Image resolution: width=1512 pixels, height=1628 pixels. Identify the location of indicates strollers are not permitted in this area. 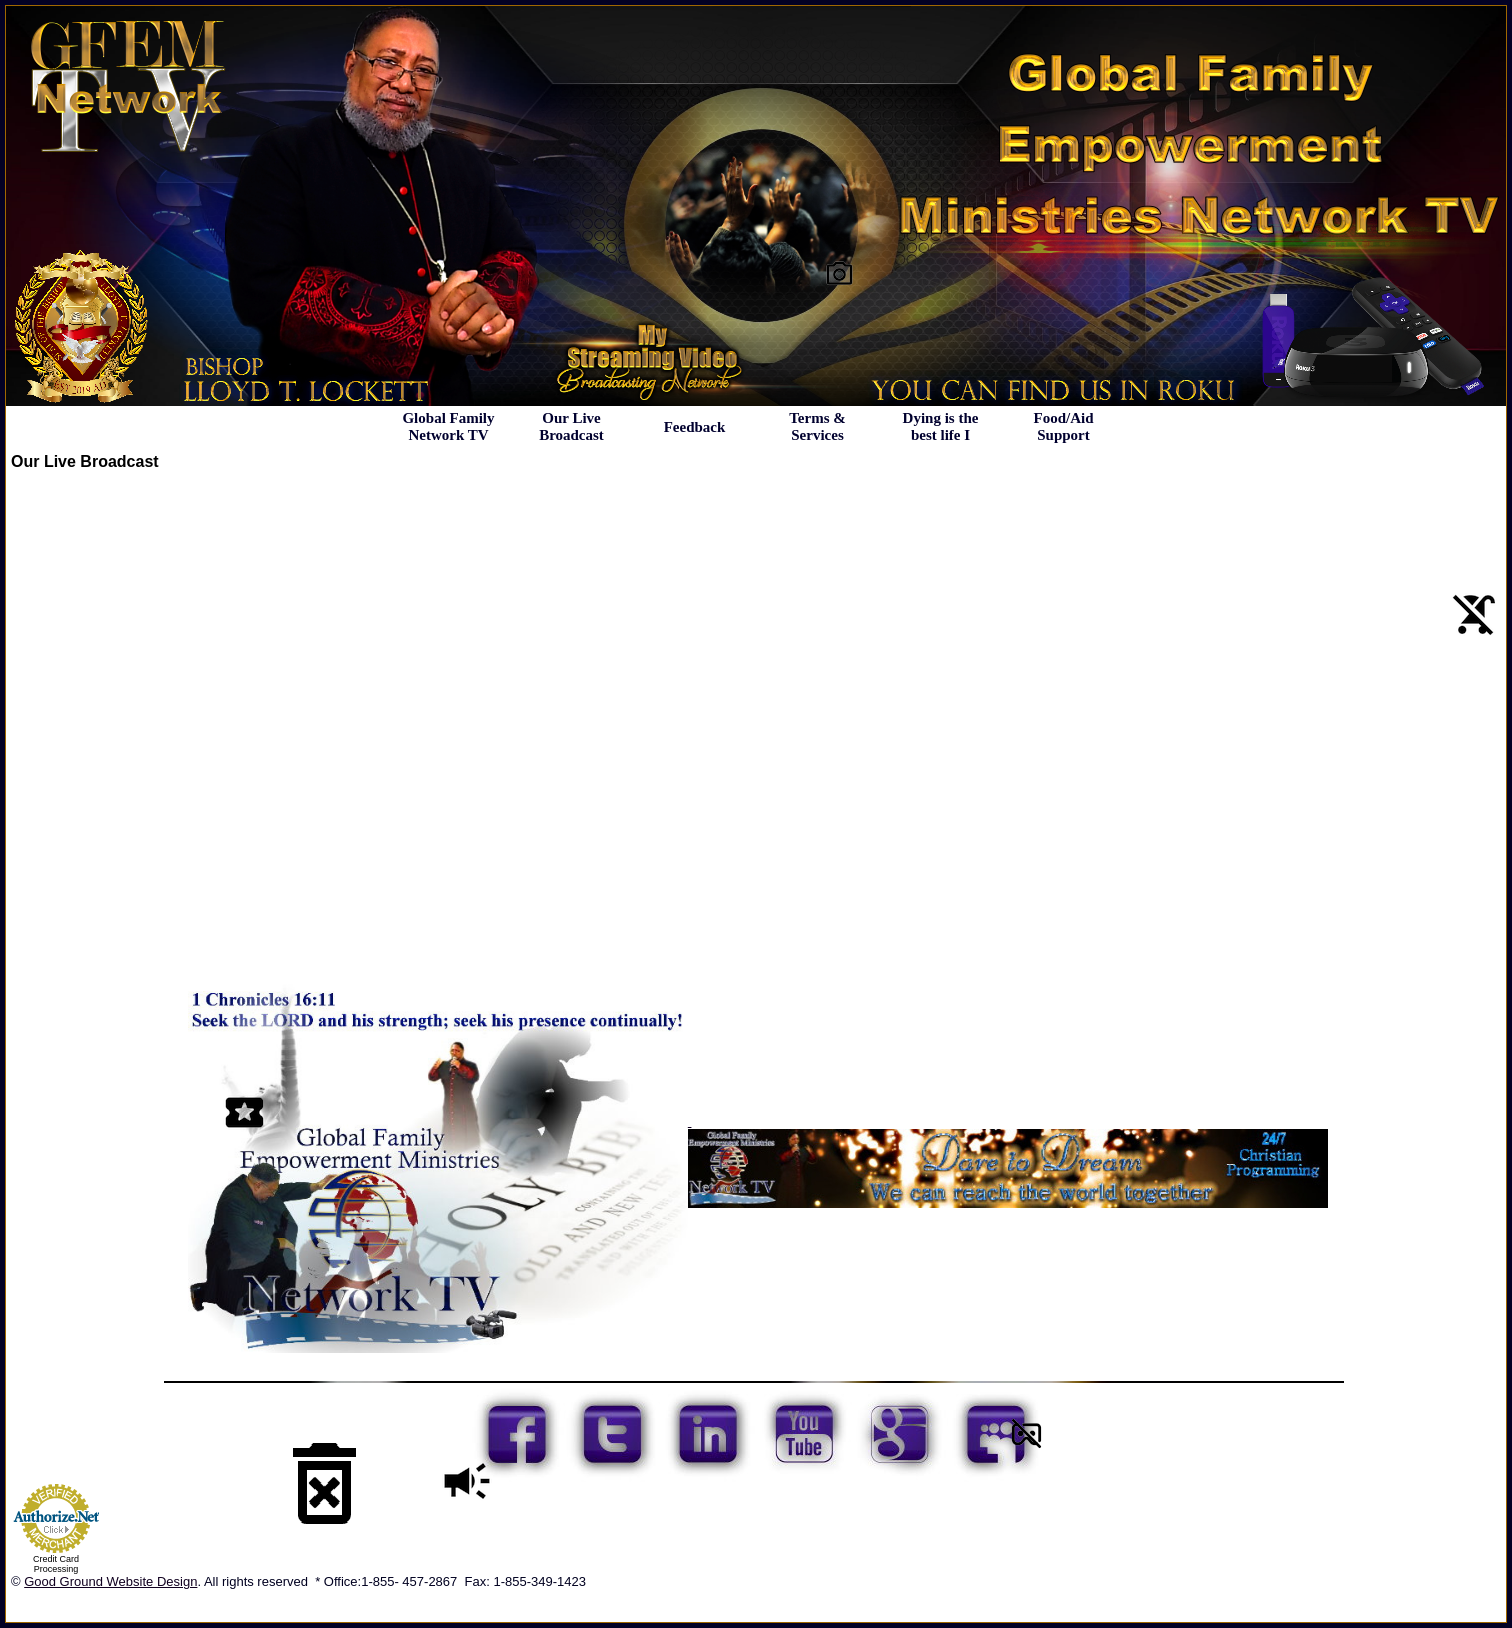
(1474, 613).